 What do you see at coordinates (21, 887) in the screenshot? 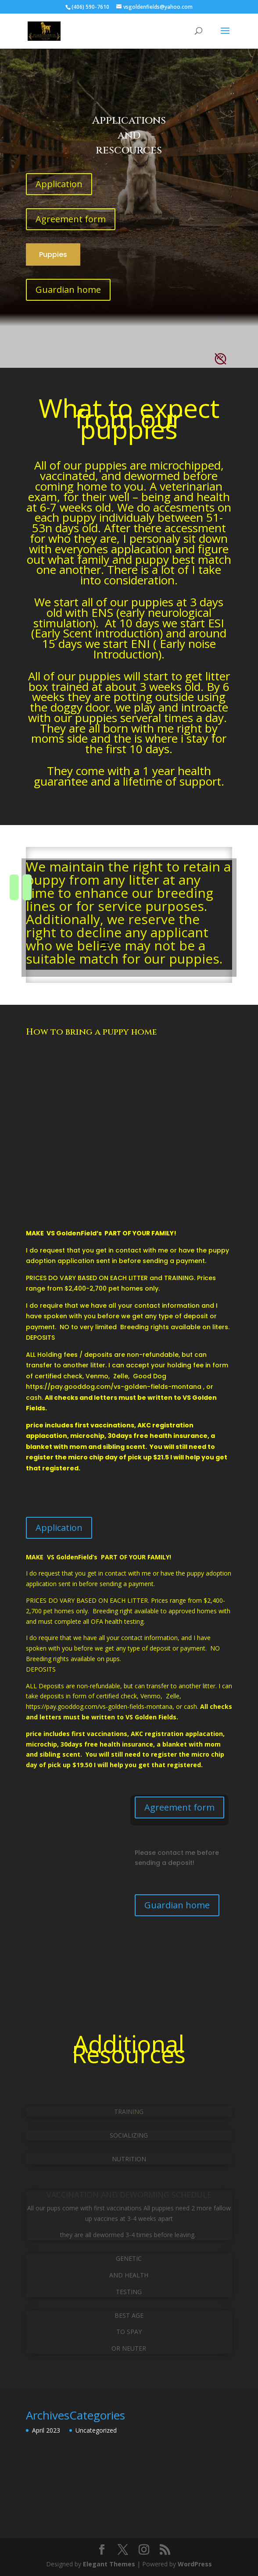
I see `pause media playback` at bounding box center [21, 887].